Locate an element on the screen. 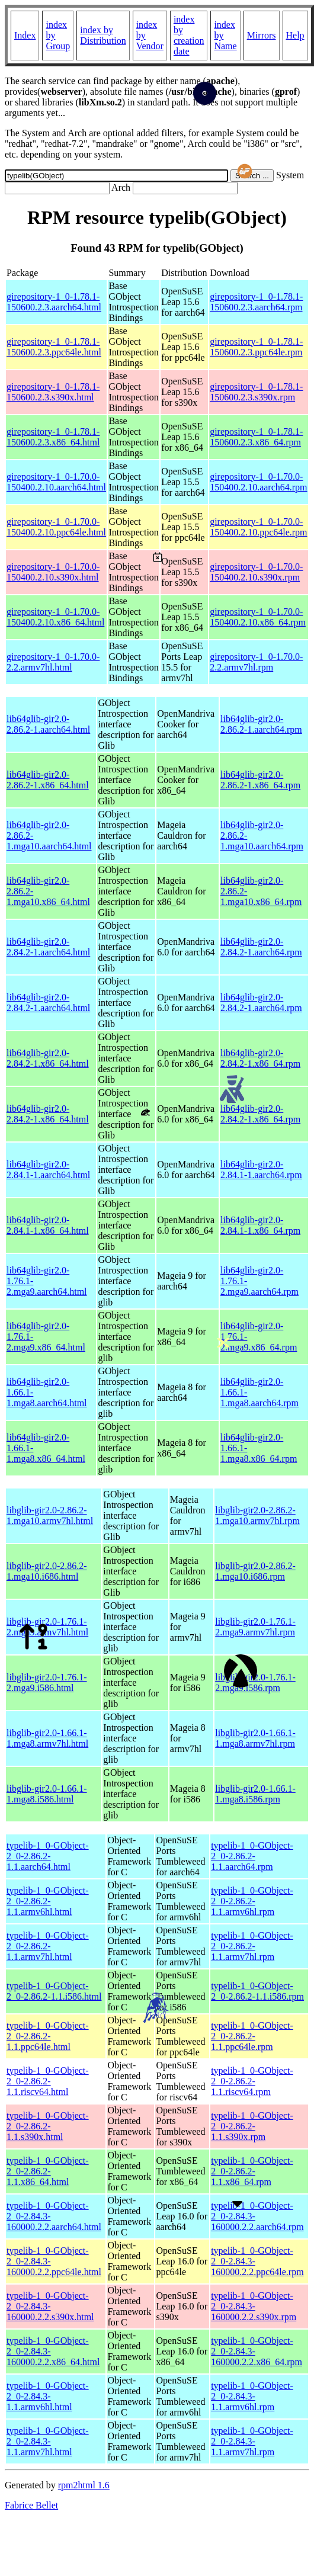  nutanix company logo is located at coordinates (223, 1343).